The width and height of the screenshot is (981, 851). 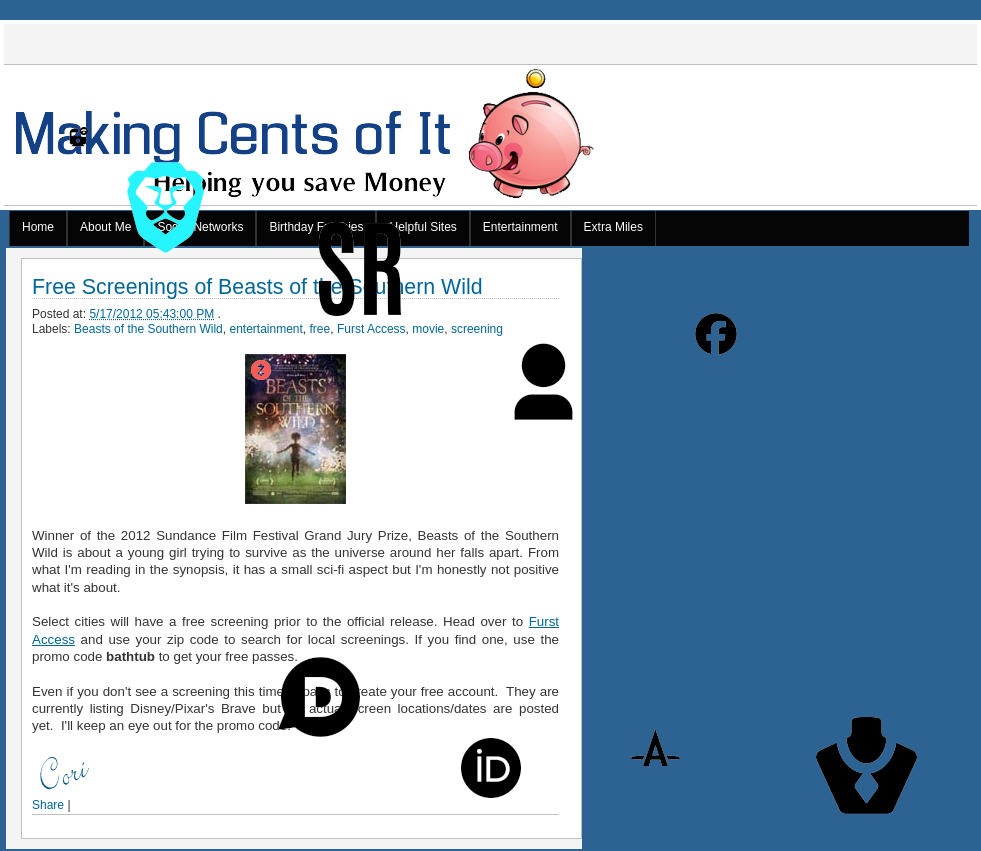 What do you see at coordinates (655, 747) in the screenshot?
I see `autoprefixer CSS tool logo` at bounding box center [655, 747].